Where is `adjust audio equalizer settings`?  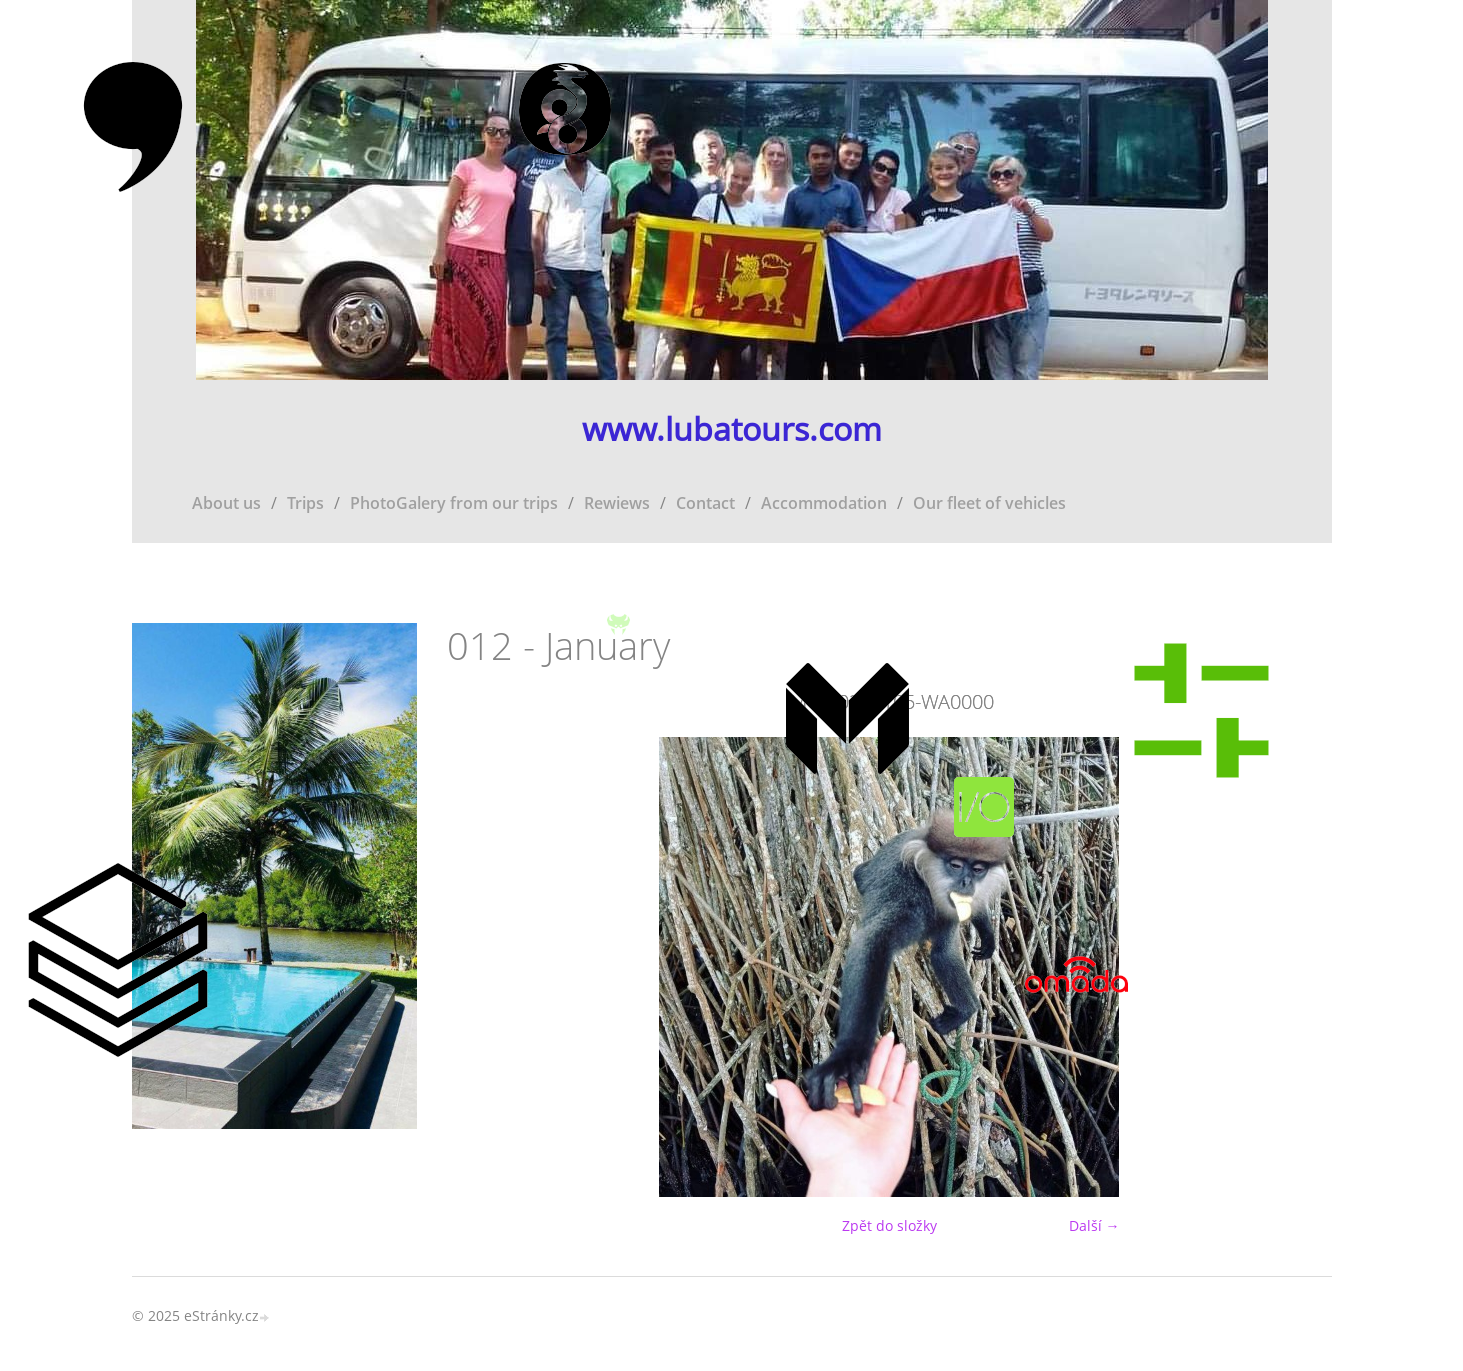
adjust audio equalizer settings is located at coordinates (1201, 710).